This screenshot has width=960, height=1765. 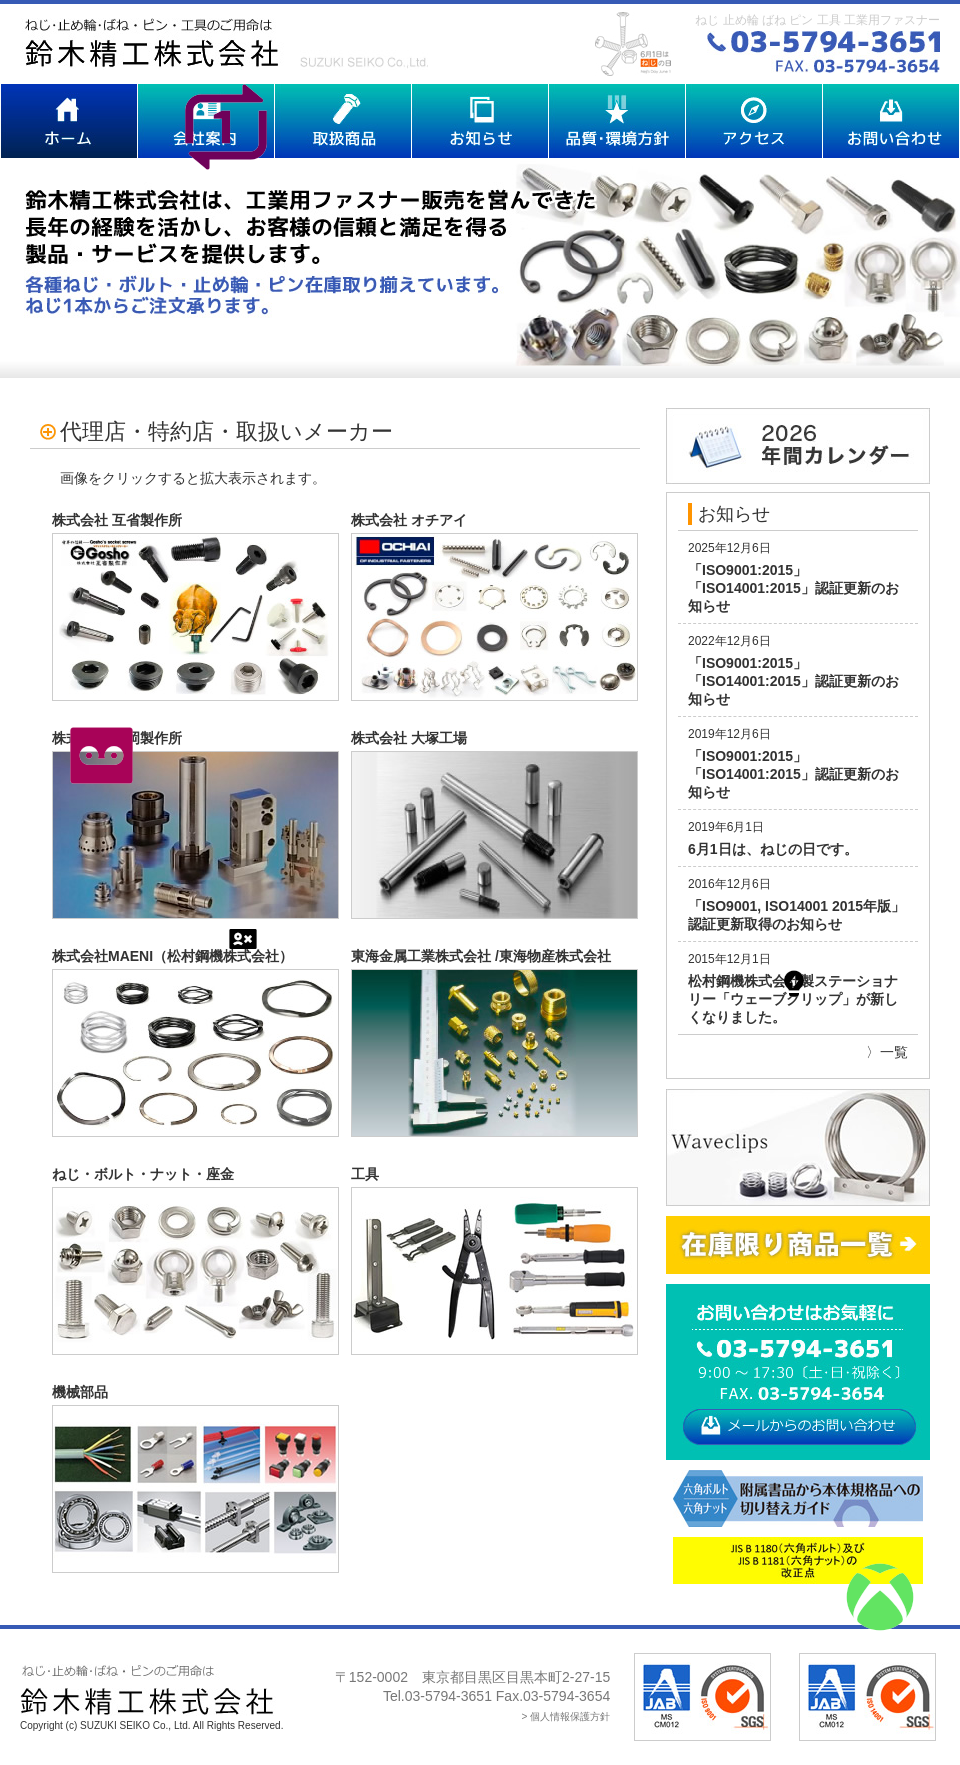 What do you see at coordinates (243, 939) in the screenshot?
I see `indicates an expired pass or credential` at bounding box center [243, 939].